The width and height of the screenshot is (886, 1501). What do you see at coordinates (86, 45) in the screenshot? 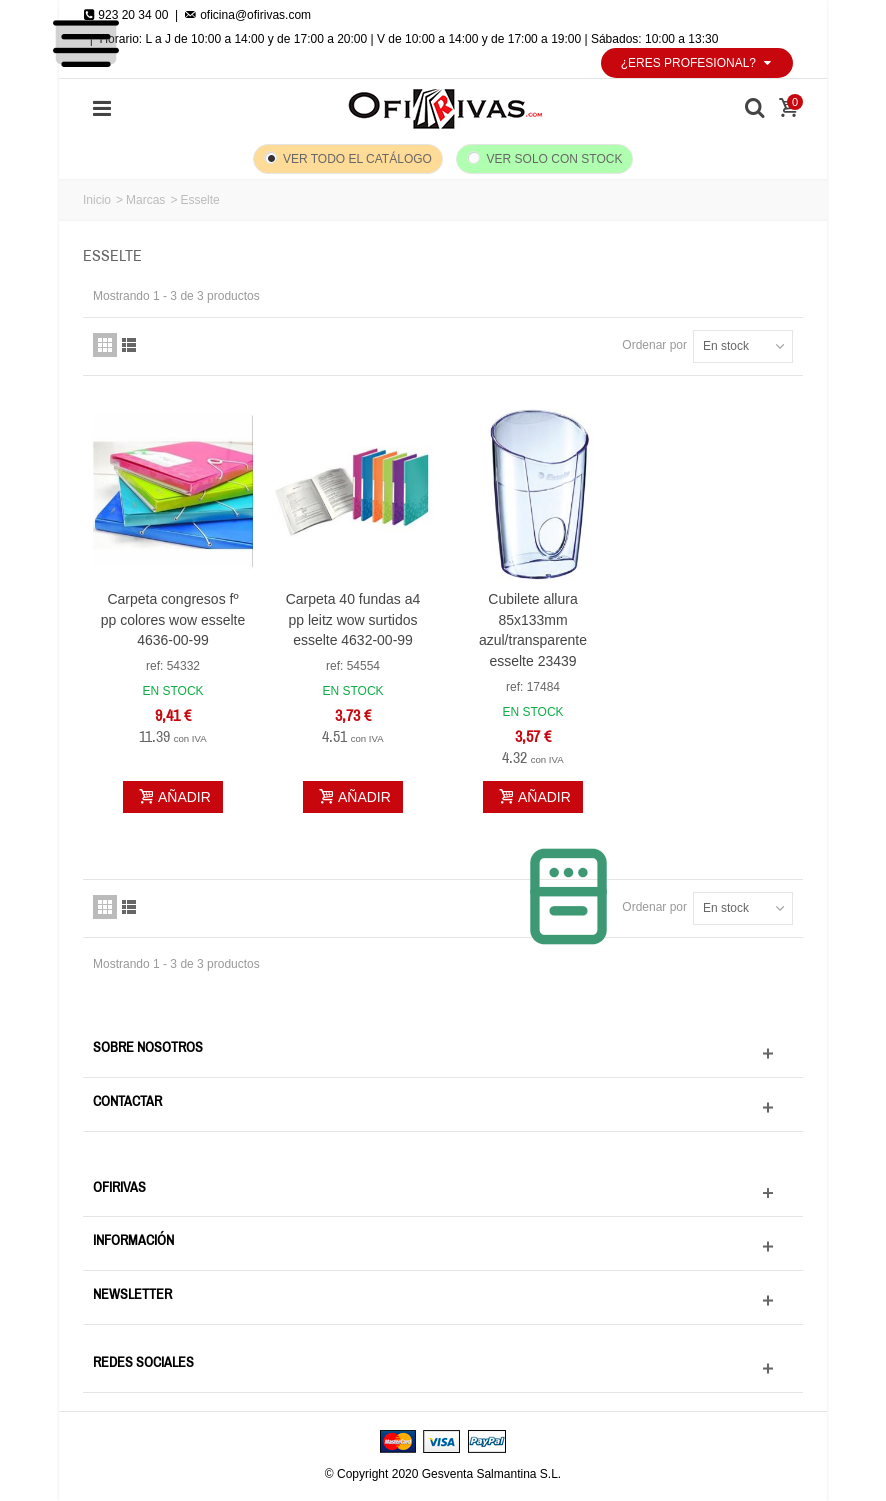
I see `center align text` at bounding box center [86, 45].